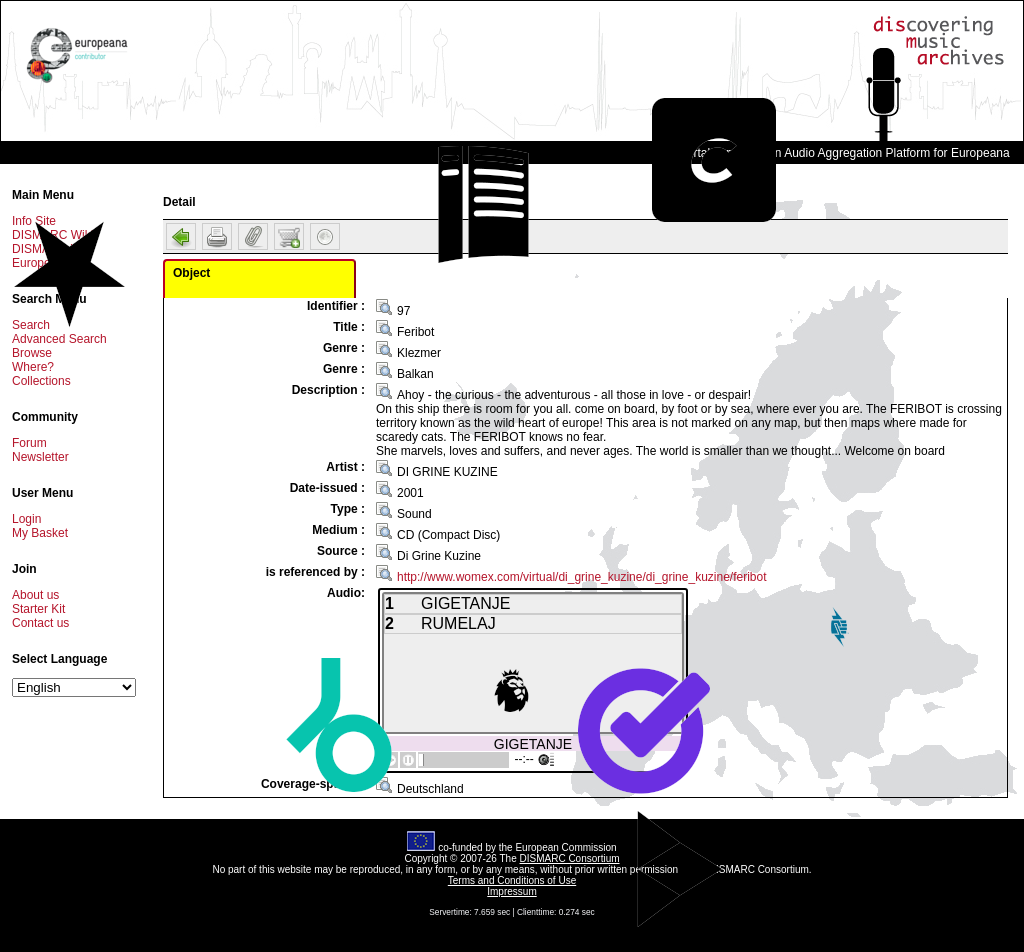 This screenshot has height=952, width=1024. I want to click on open Google Tasks app, so click(644, 731).